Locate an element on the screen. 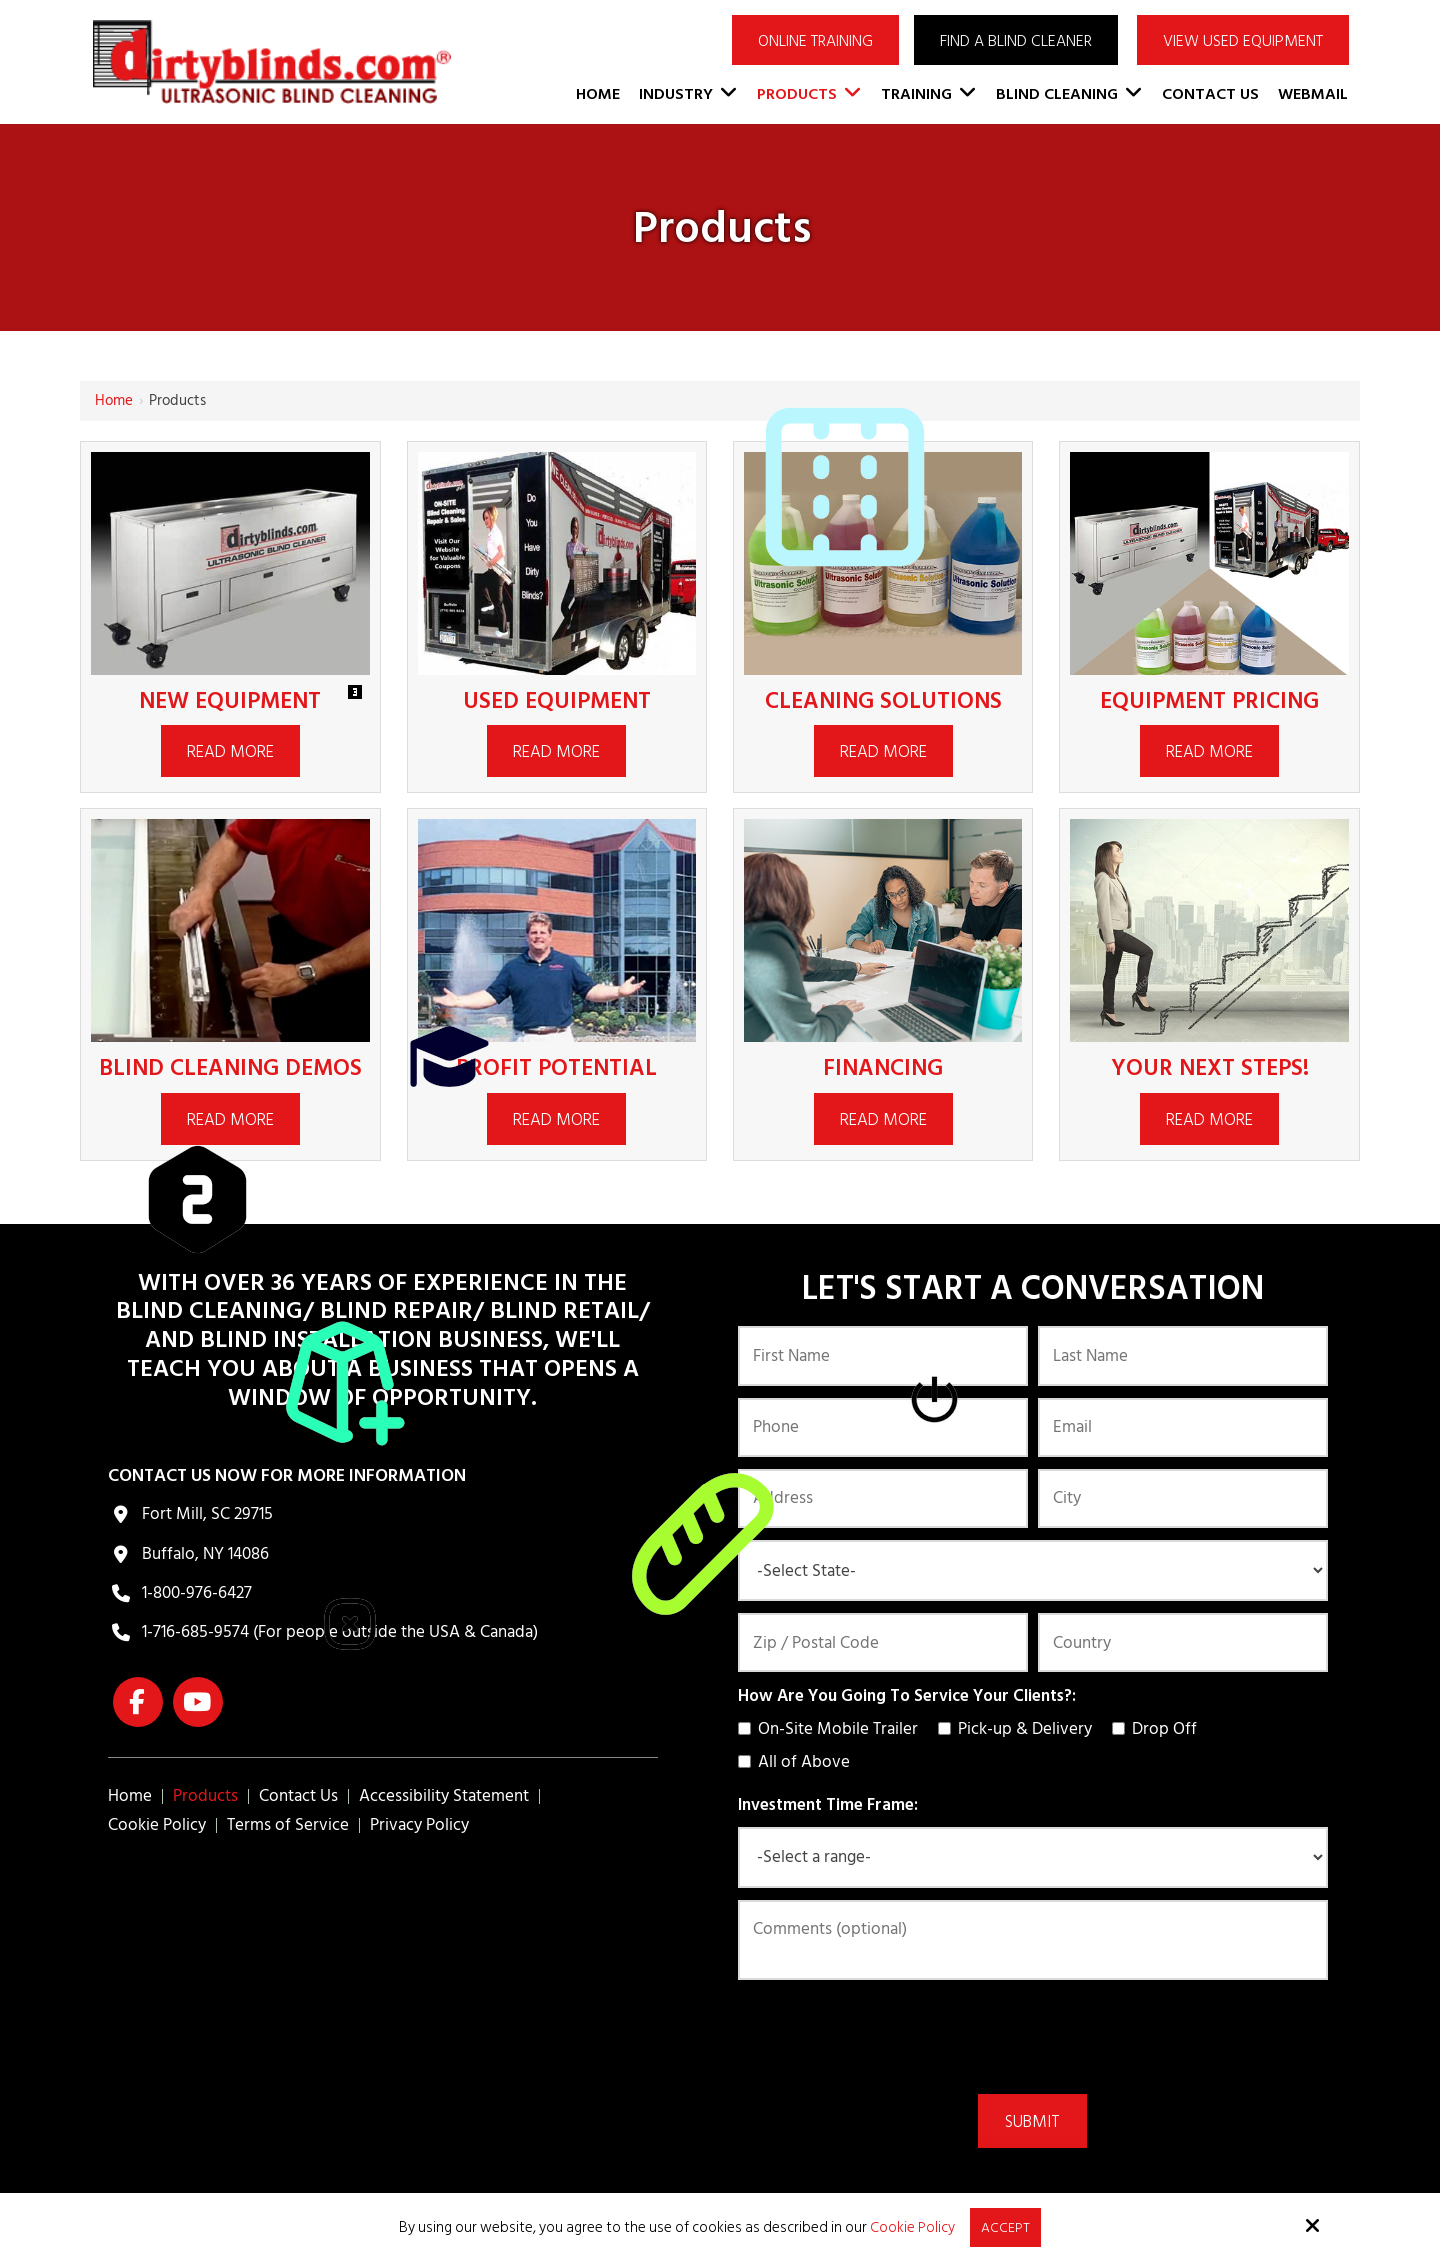 Image resolution: width=1440 pixels, height=2257 pixels. access education or learning resources is located at coordinates (449, 1056).